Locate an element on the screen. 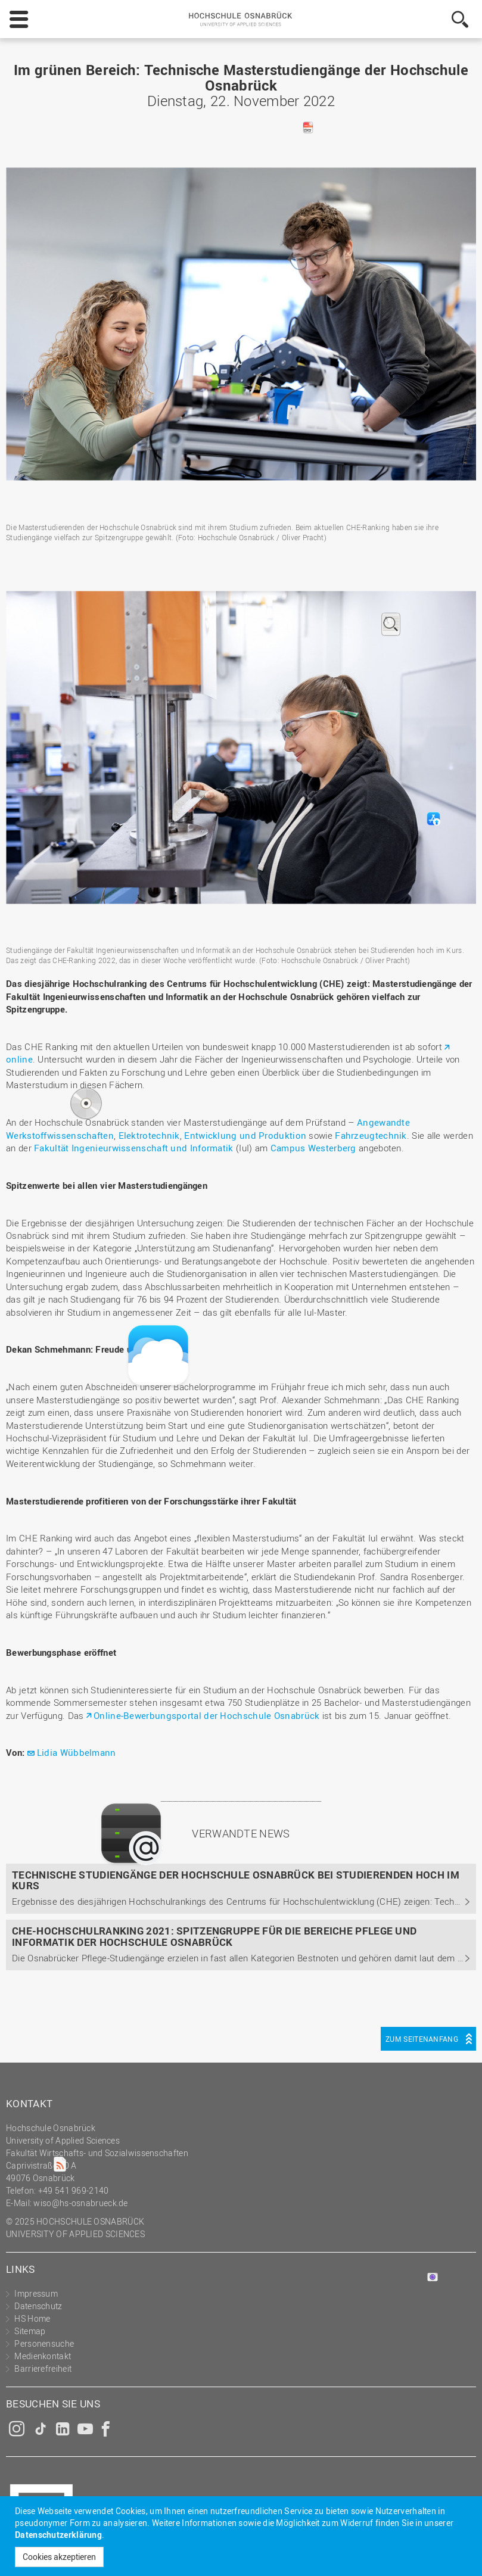  configure dns server settings is located at coordinates (131, 1833).